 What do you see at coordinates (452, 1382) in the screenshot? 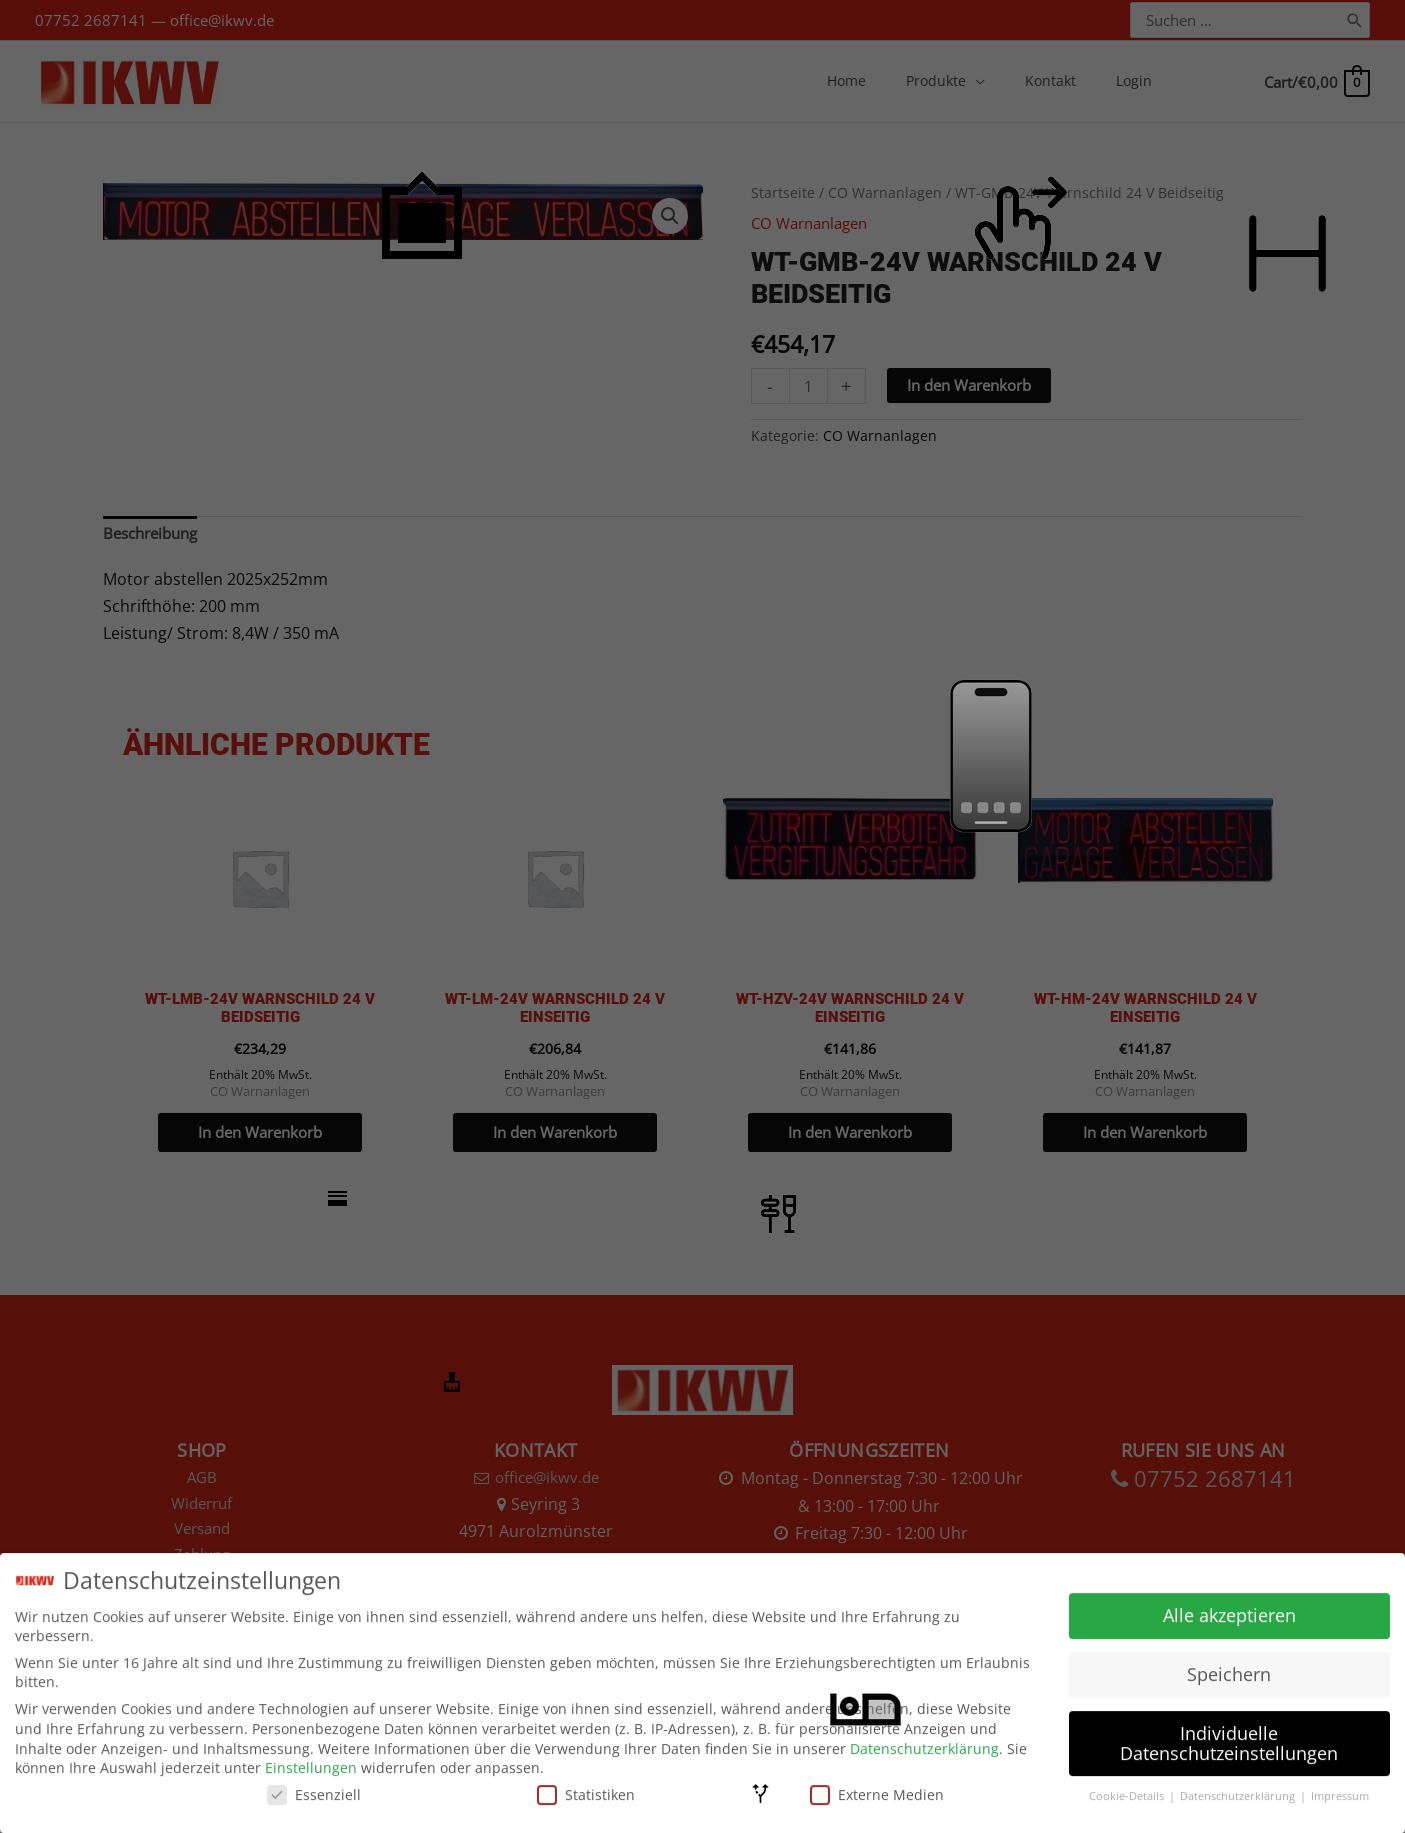
I see `access cleaning or housekeeping services` at bounding box center [452, 1382].